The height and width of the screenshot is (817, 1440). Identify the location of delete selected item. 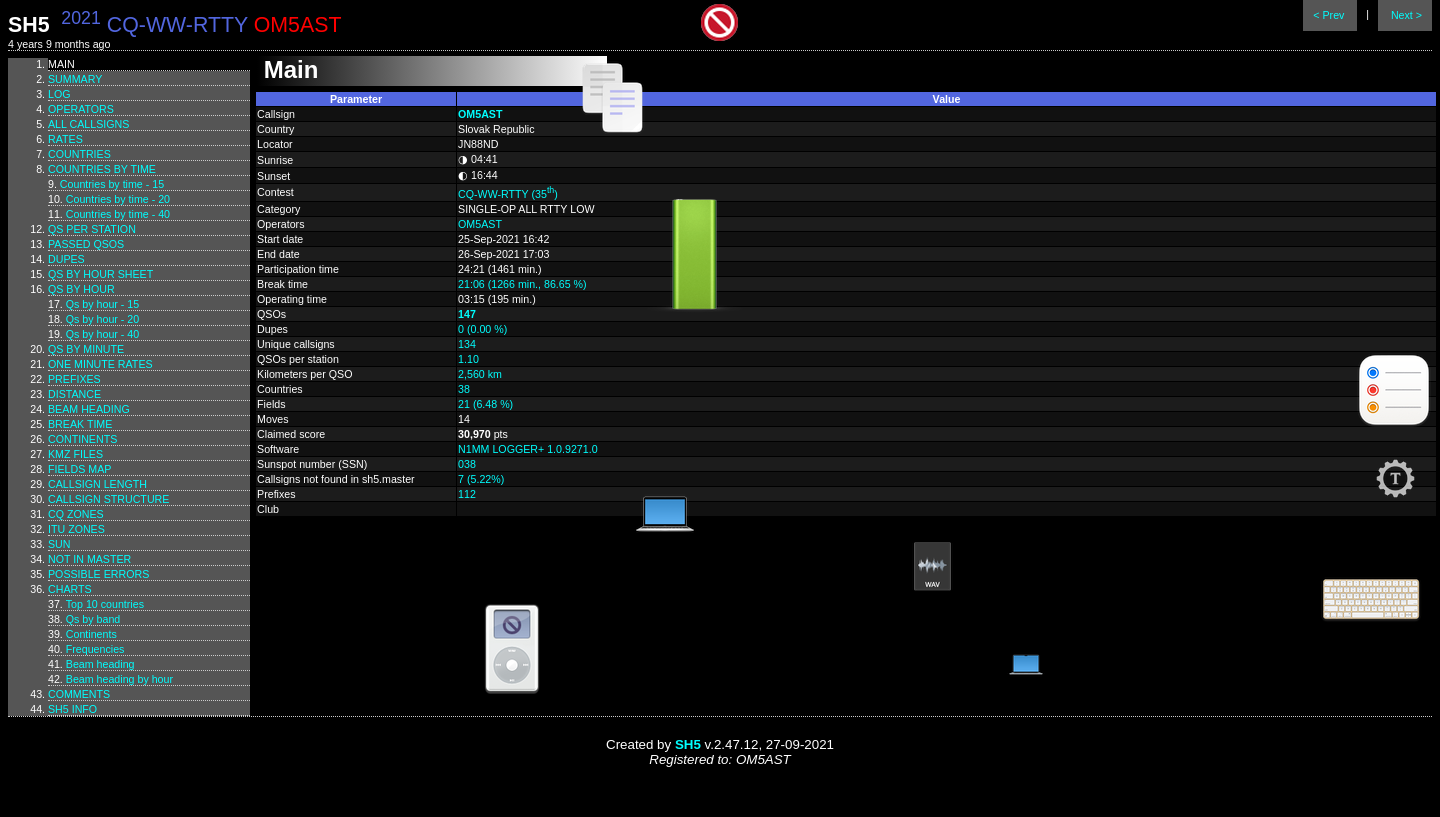
(719, 22).